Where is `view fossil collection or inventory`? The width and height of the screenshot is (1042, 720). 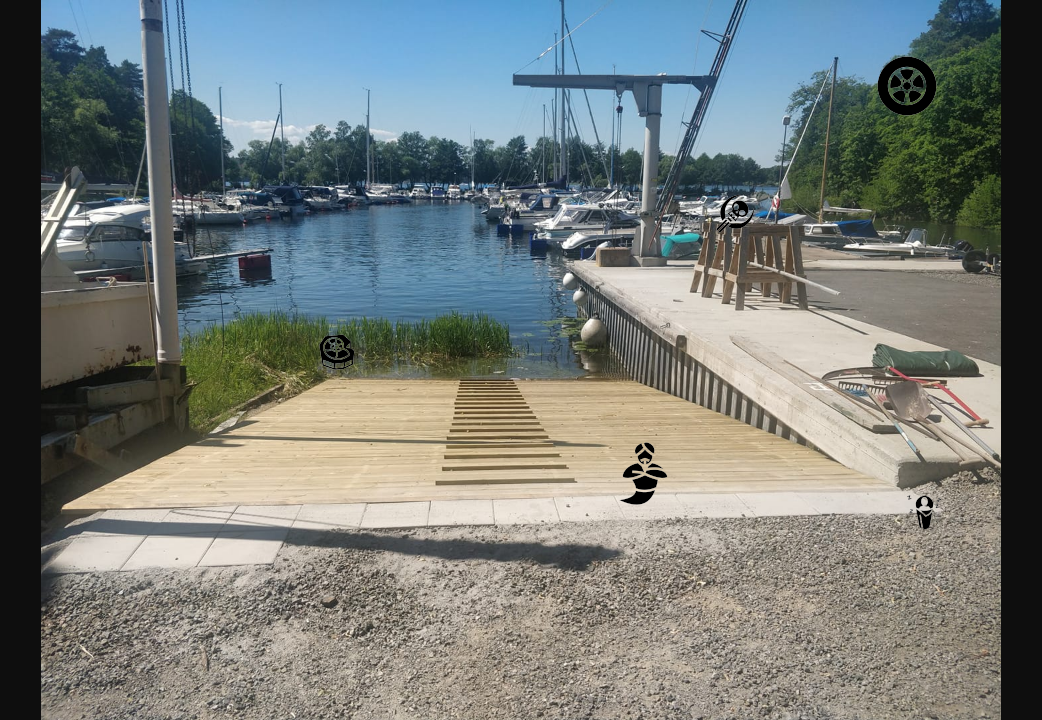
view fossil collection or inventory is located at coordinates (337, 352).